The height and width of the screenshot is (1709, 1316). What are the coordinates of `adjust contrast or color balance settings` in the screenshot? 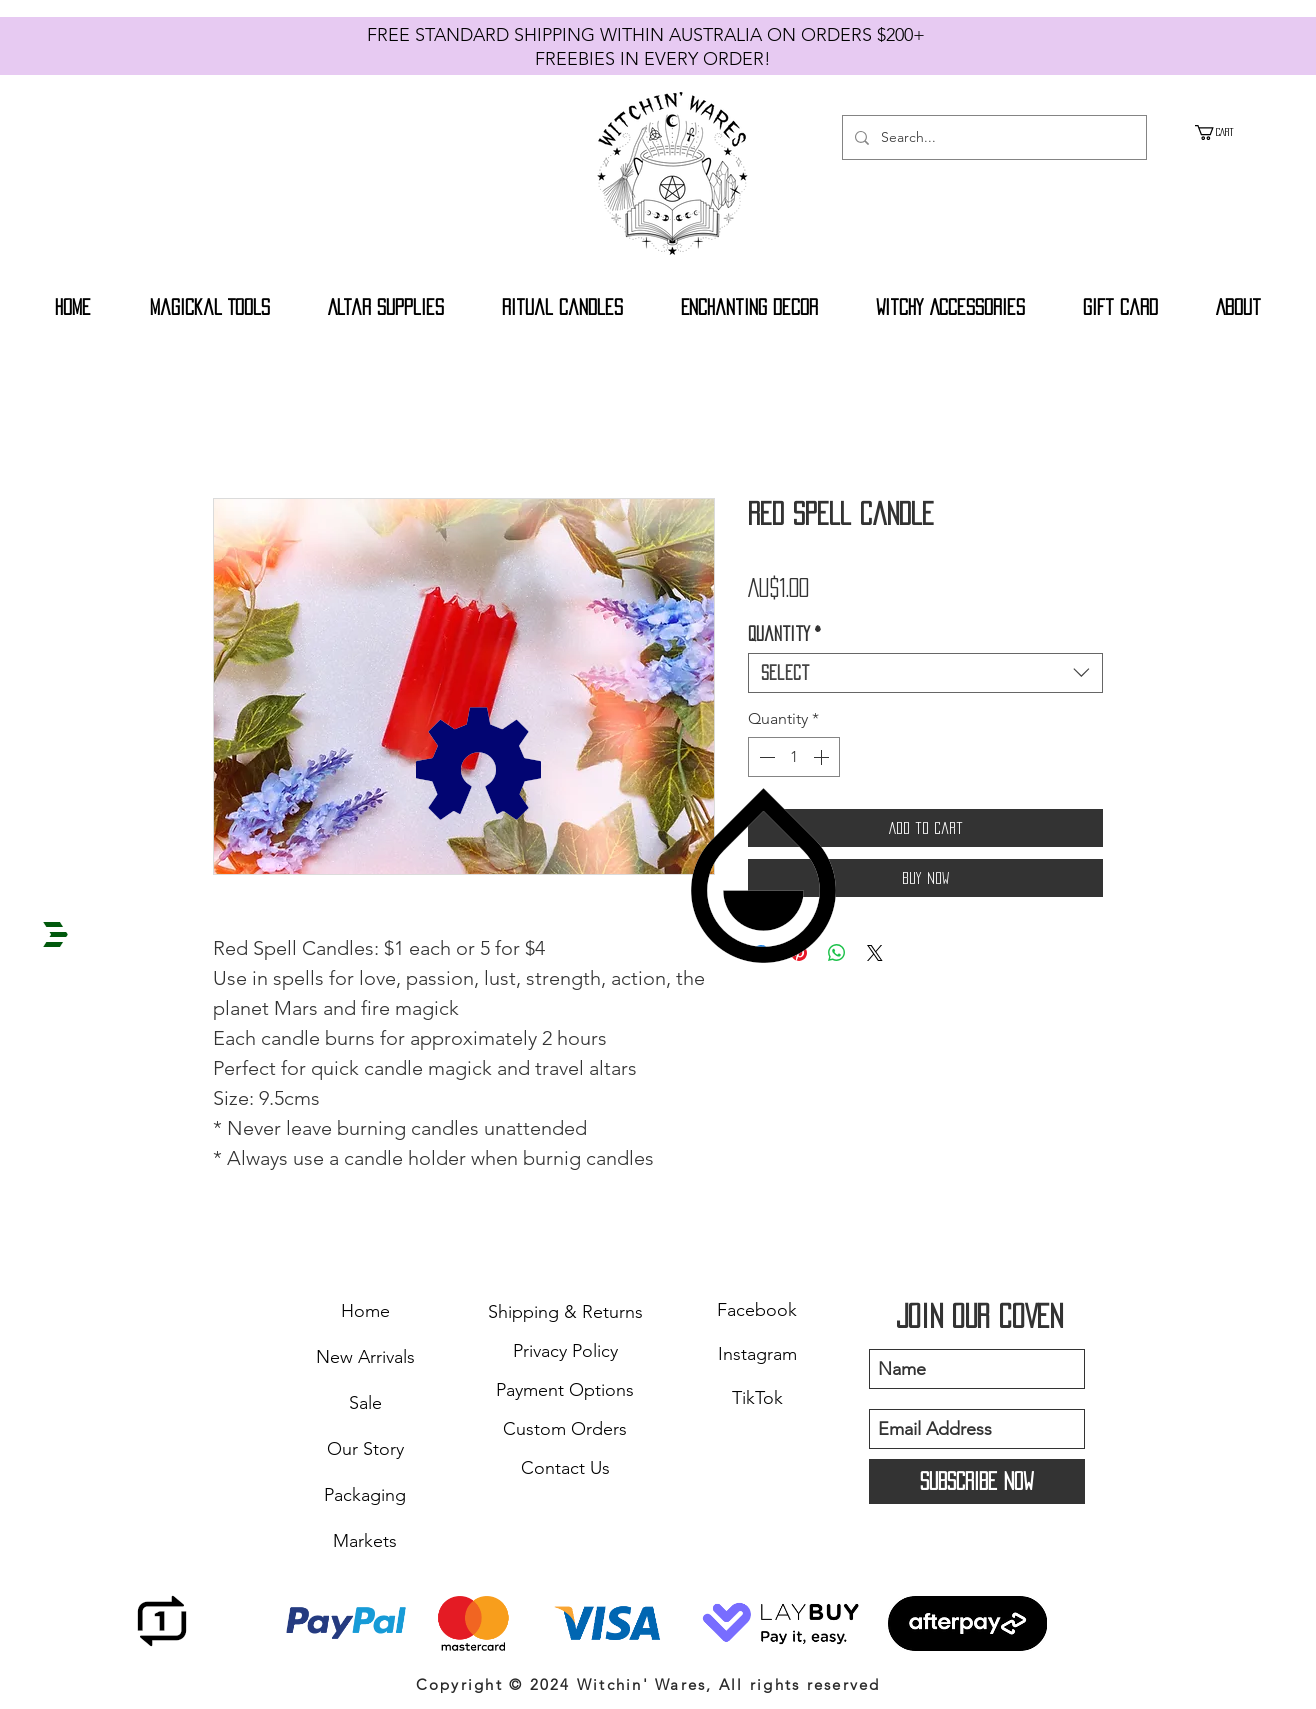 It's located at (763, 882).